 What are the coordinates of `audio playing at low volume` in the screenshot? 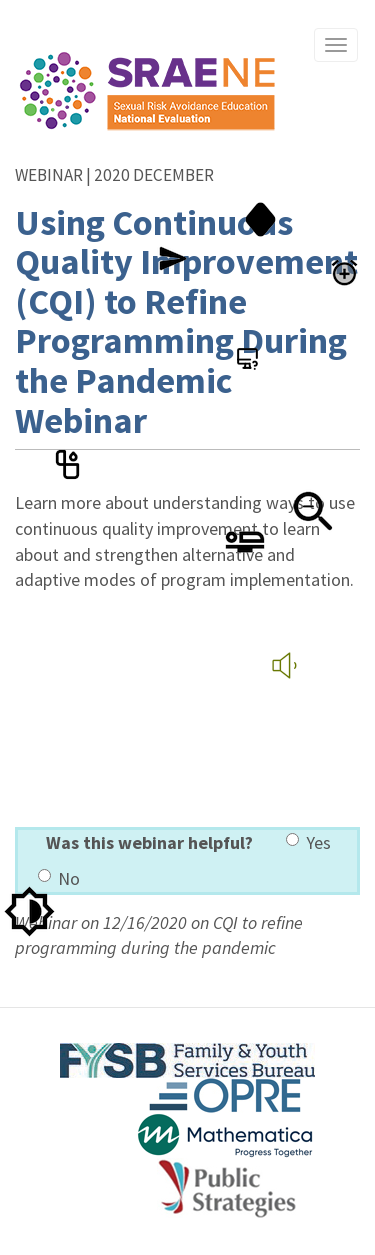 It's located at (286, 665).